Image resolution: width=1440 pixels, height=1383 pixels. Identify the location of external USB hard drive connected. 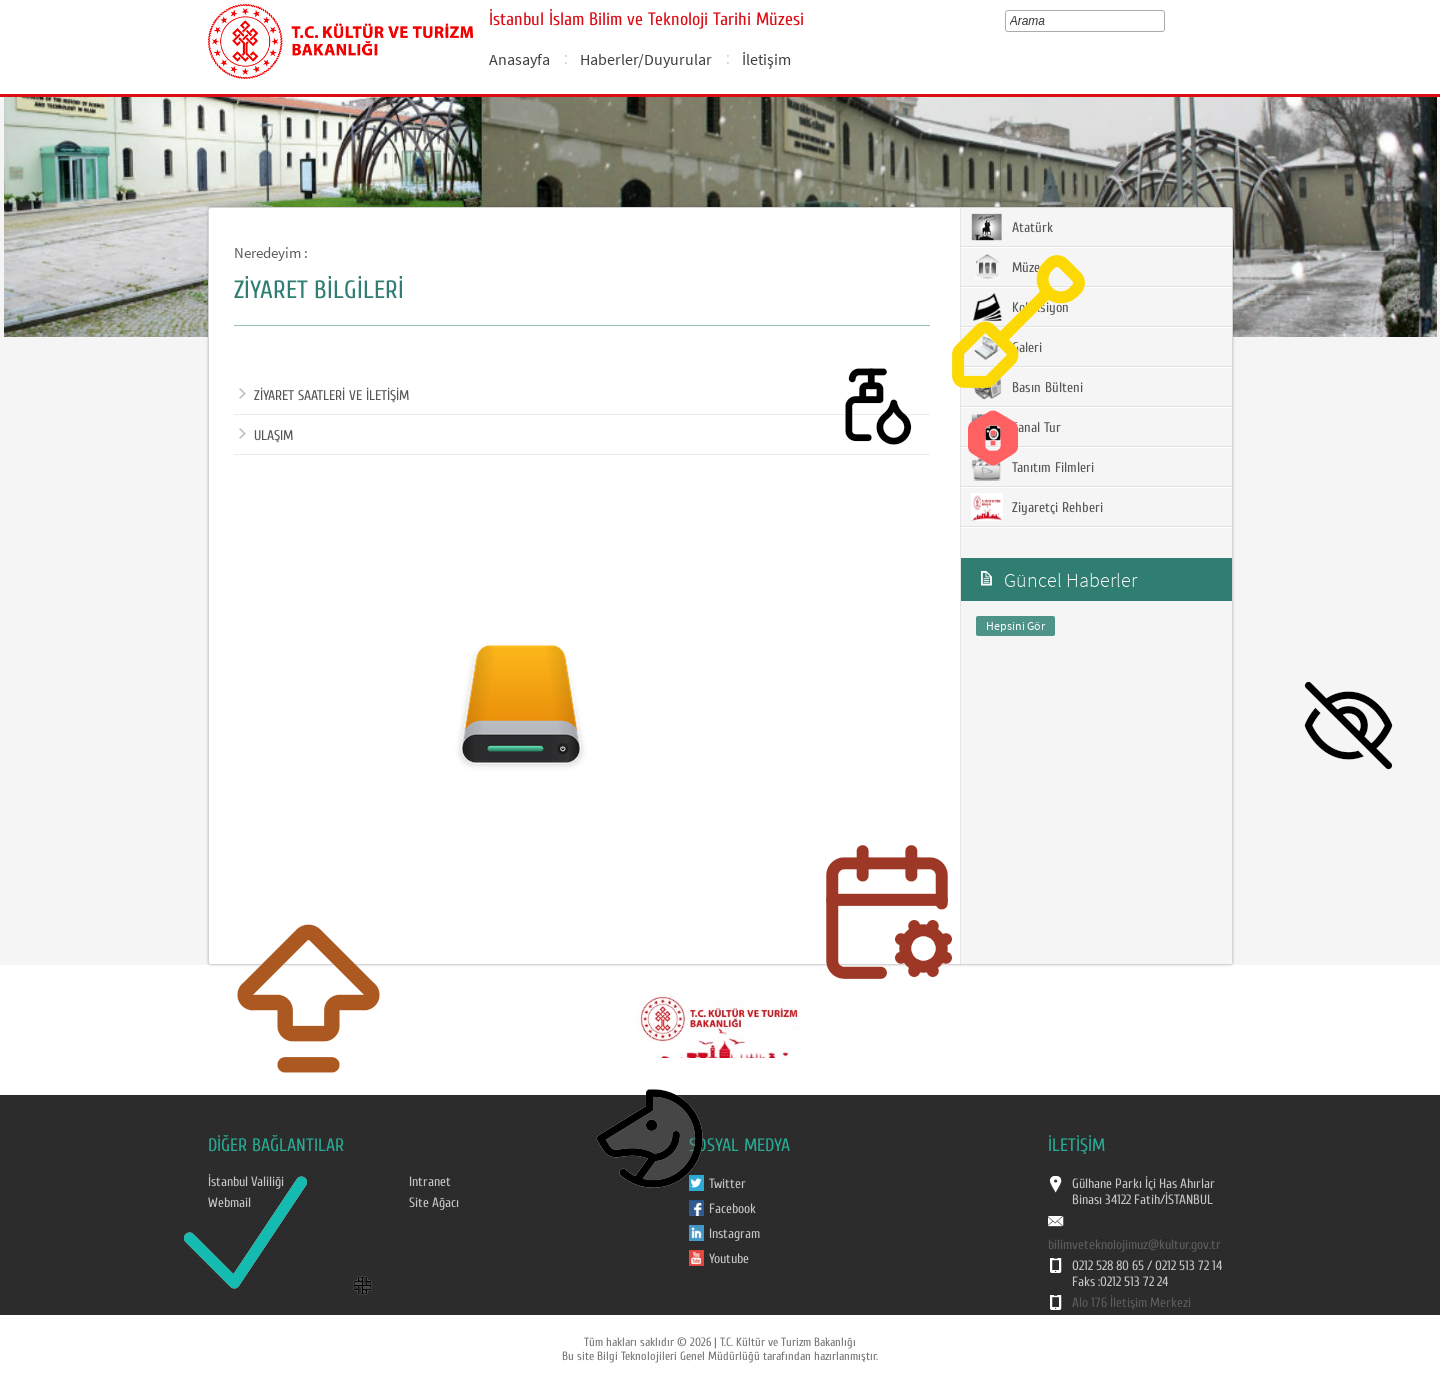
(521, 704).